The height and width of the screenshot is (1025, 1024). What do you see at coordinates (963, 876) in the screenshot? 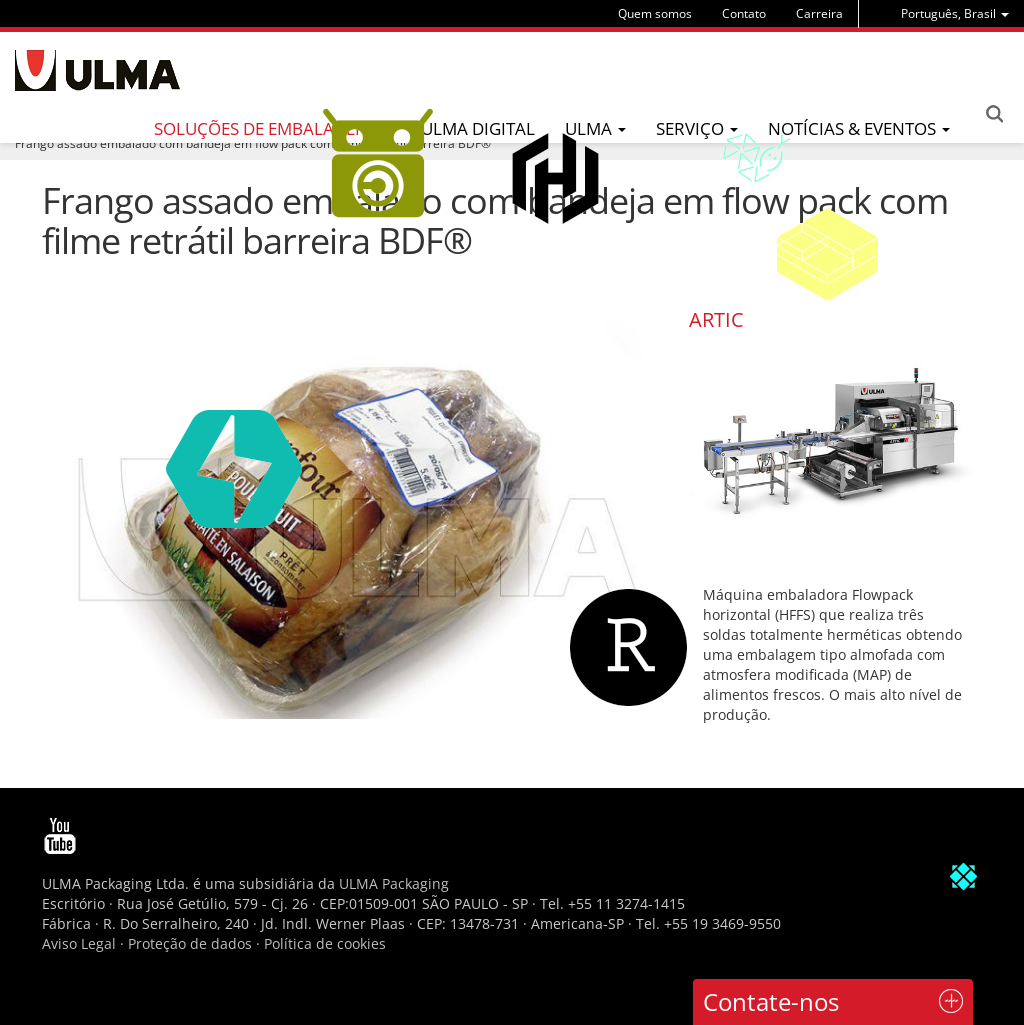
I see `centos linux operating system logo` at bounding box center [963, 876].